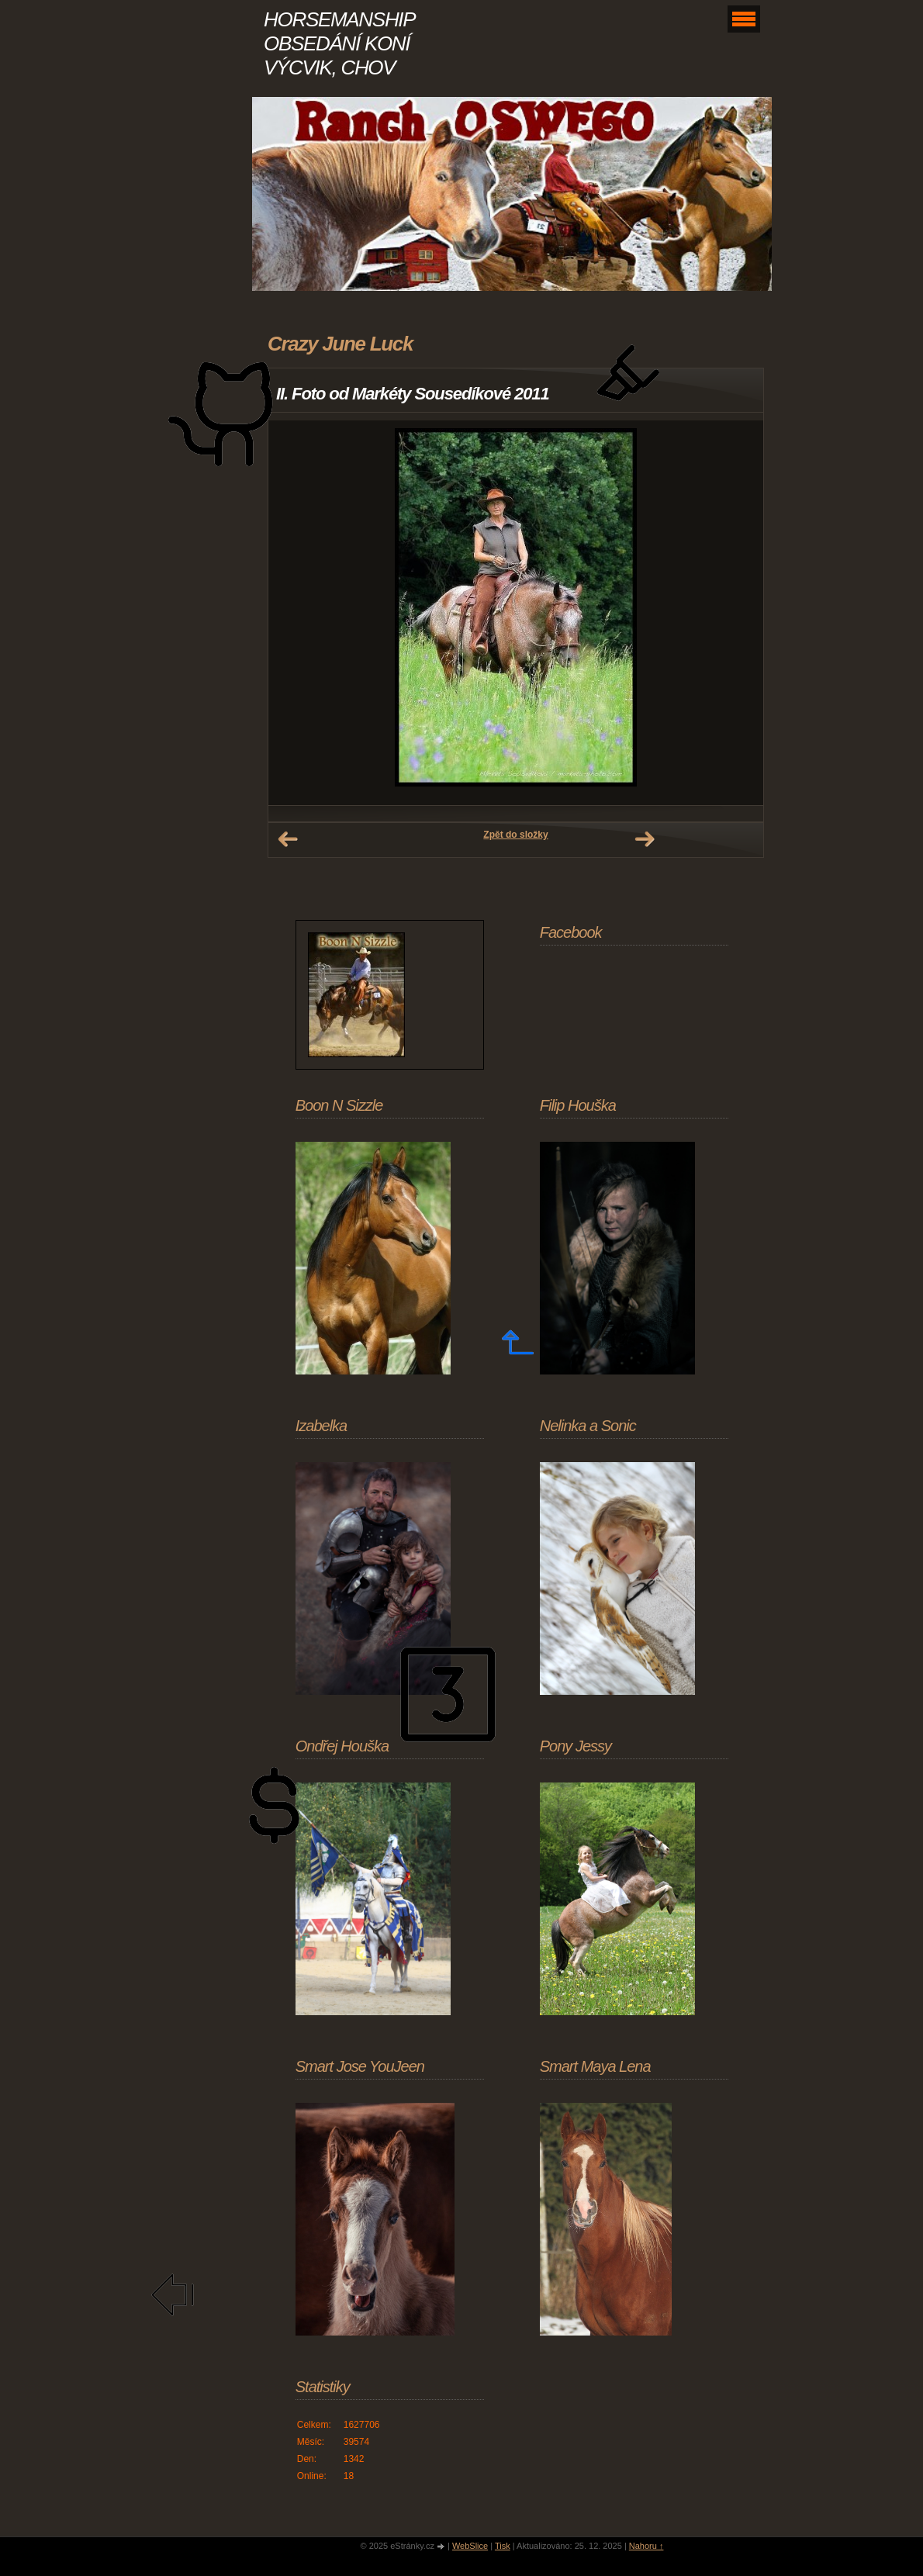 This screenshot has width=923, height=2576. What do you see at coordinates (174, 2294) in the screenshot?
I see `go back to previous screen` at bounding box center [174, 2294].